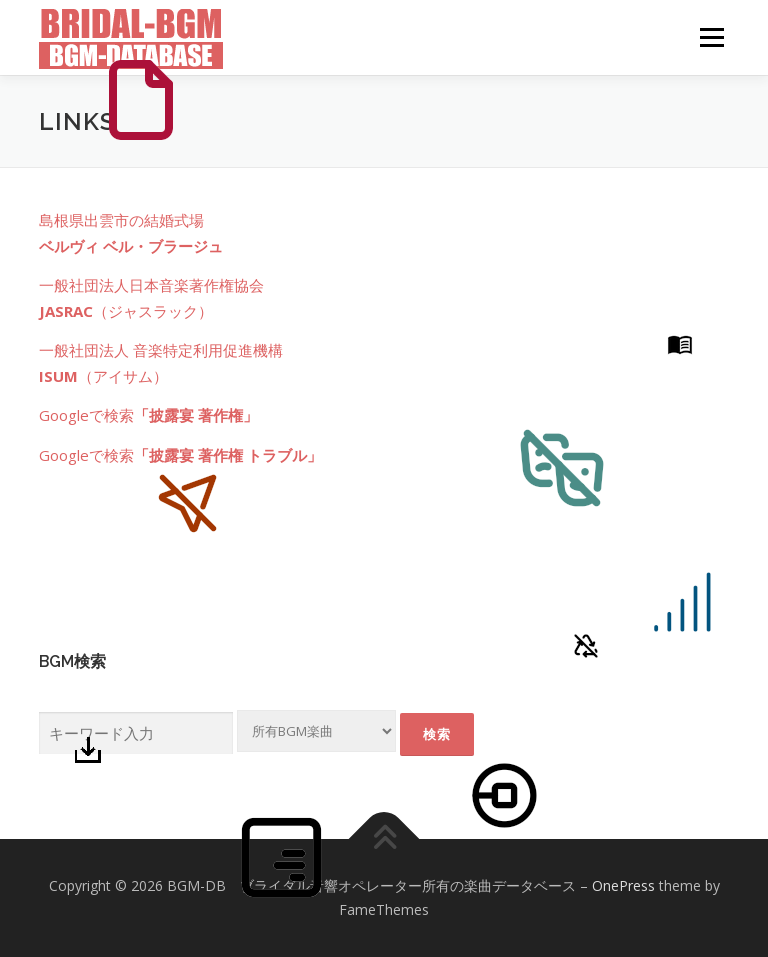 The width and height of the screenshot is (768, 957). Describe the element at coordinates (562, 468) in the screenshot. I see `disable theater or entertainment mode` at that location.